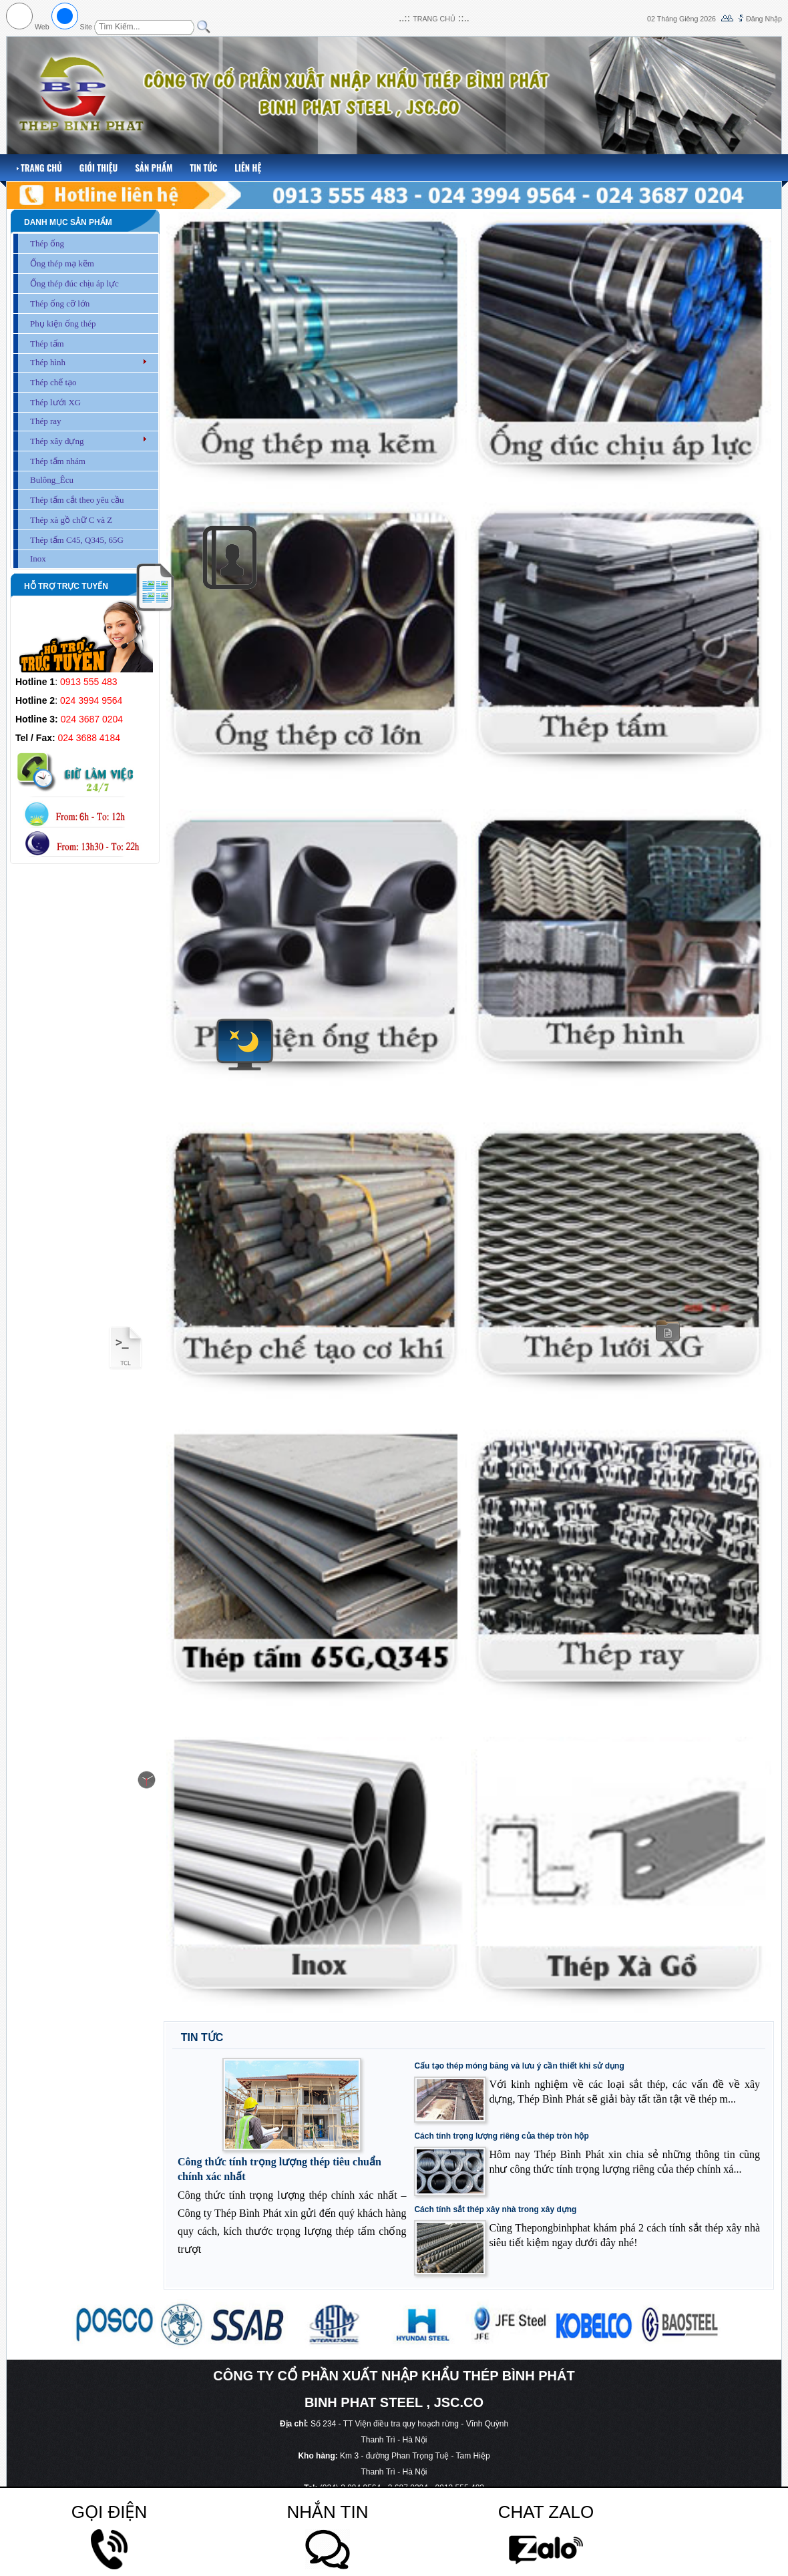 The width and height of the screenshot is (788, 2576). What do you see at coordinates (126, 1348) in the screenshot?
I see `a tcl script file` at bounding box center [126, 1348].